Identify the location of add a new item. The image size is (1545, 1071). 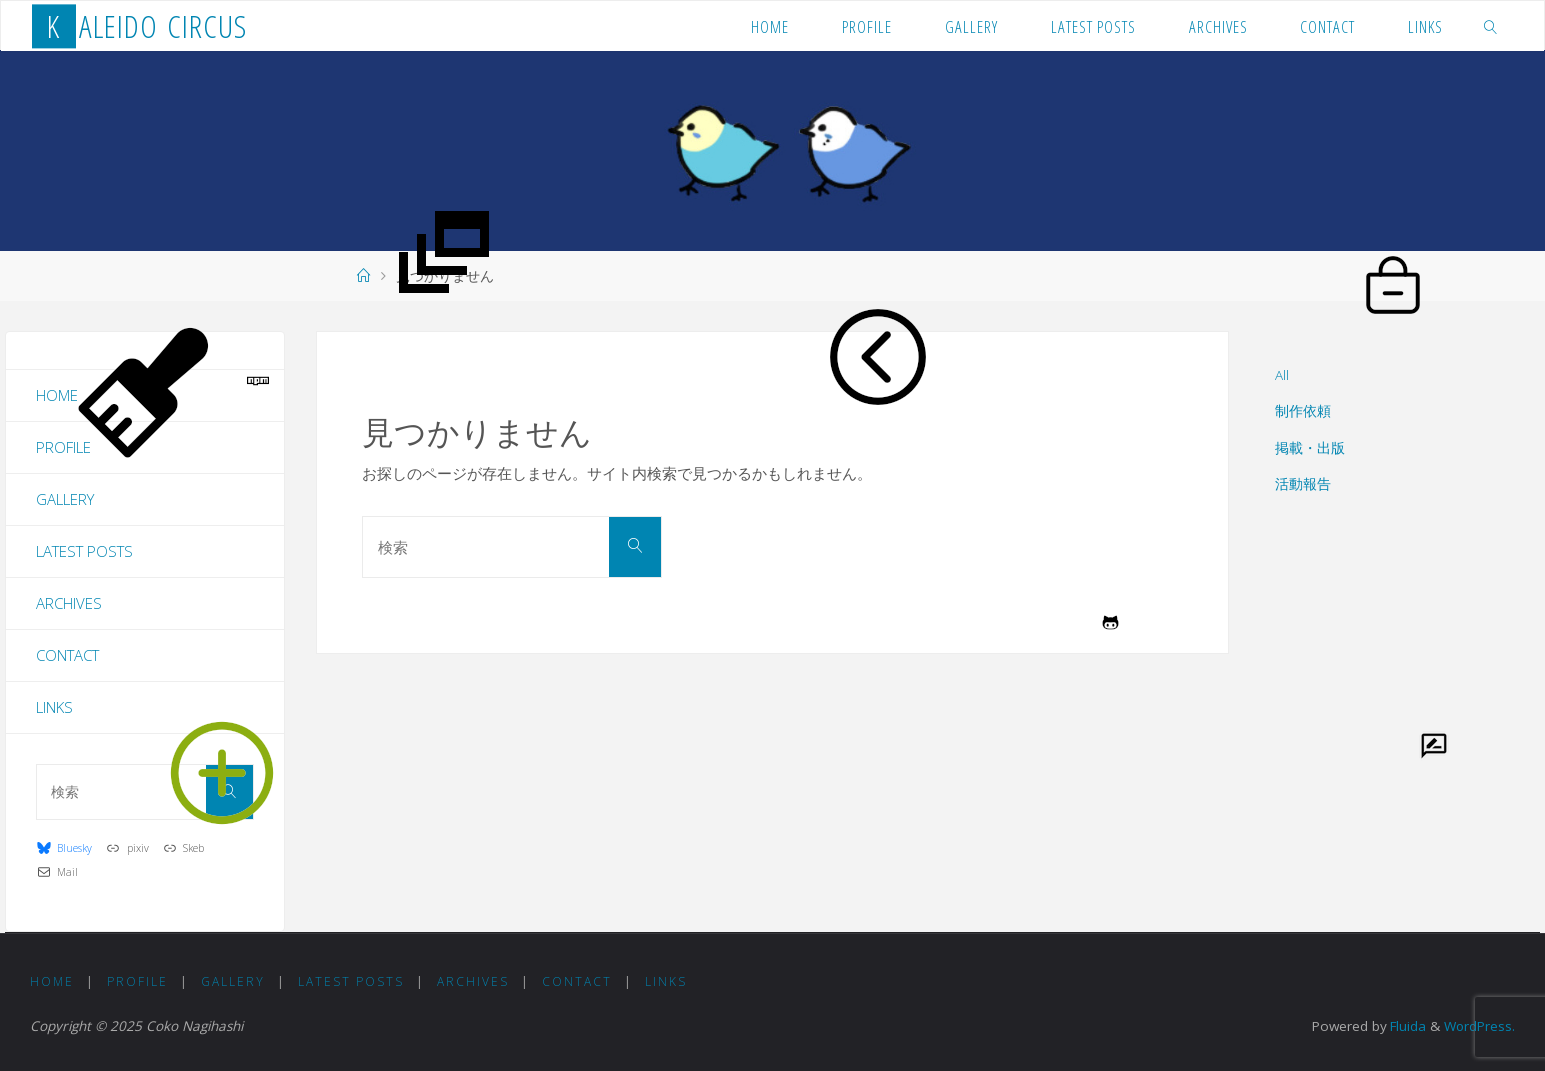
(222, 773).